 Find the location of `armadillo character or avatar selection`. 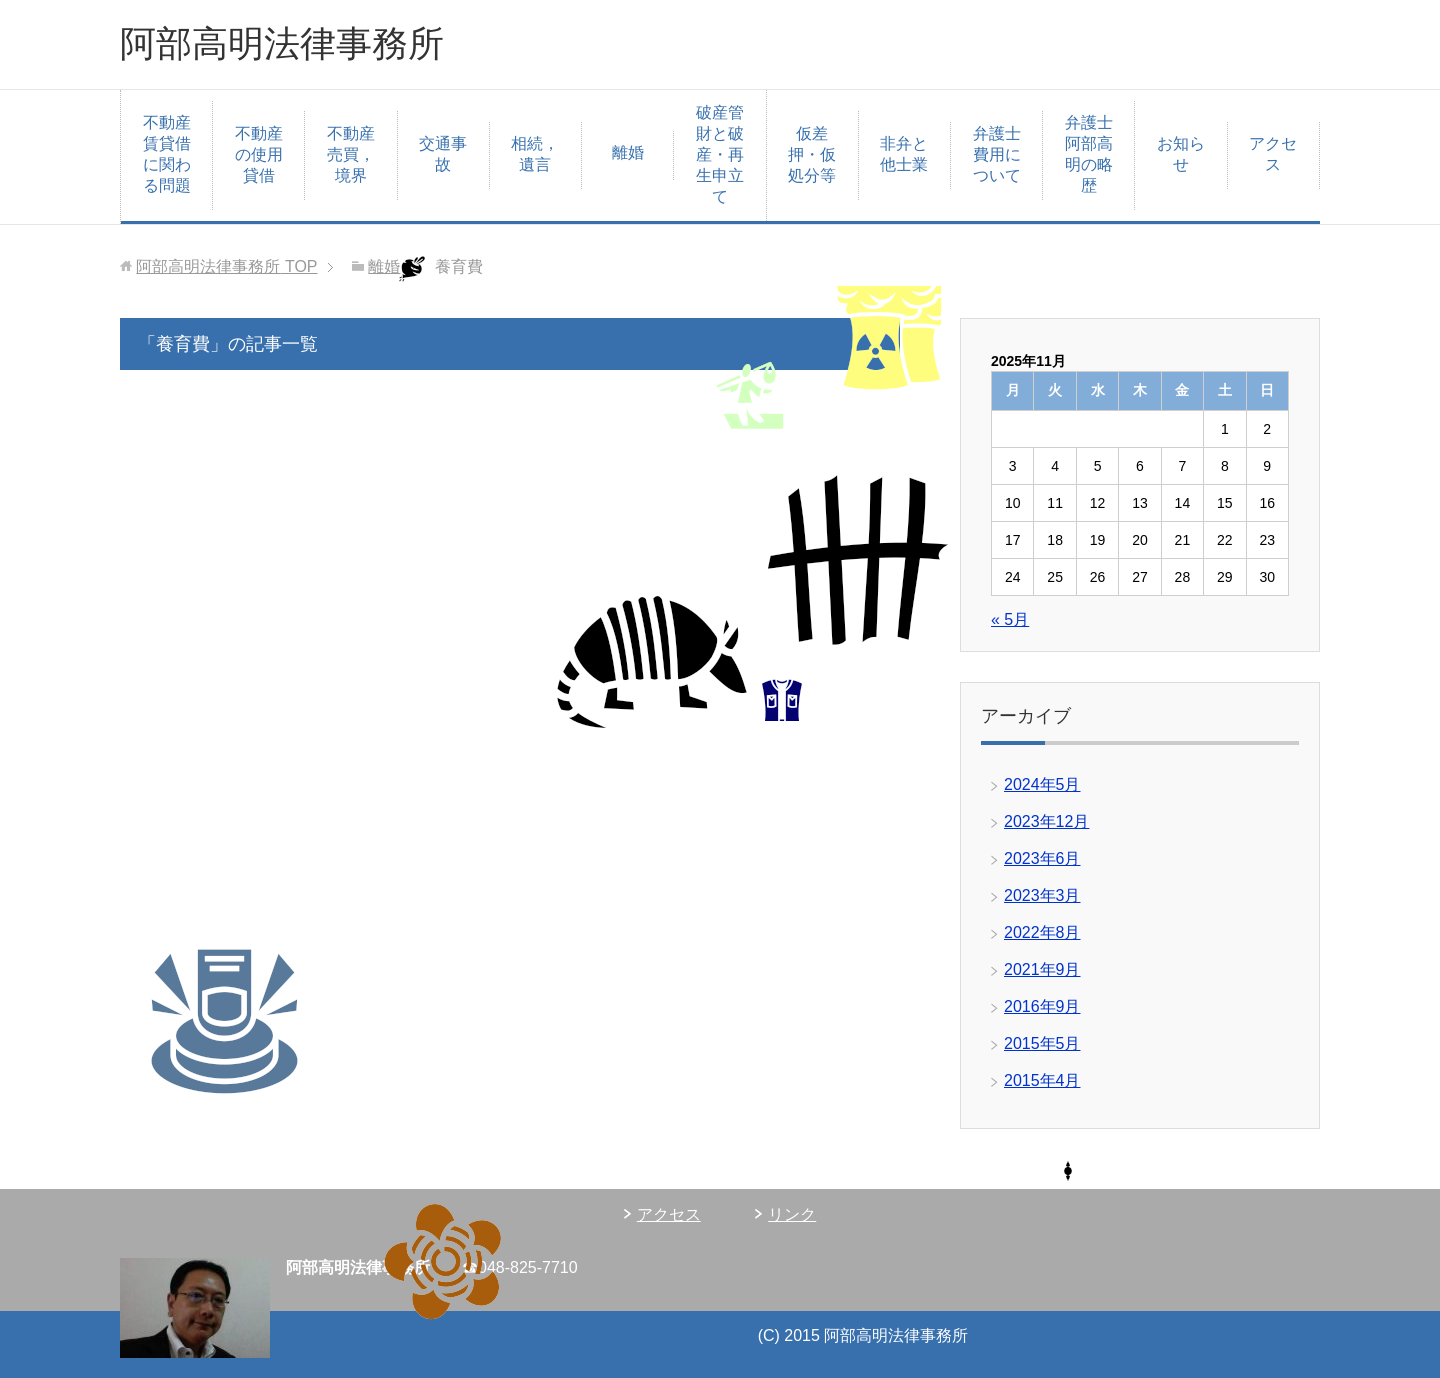

armadillo character or avatar selection is located at coordinates (652, 662).